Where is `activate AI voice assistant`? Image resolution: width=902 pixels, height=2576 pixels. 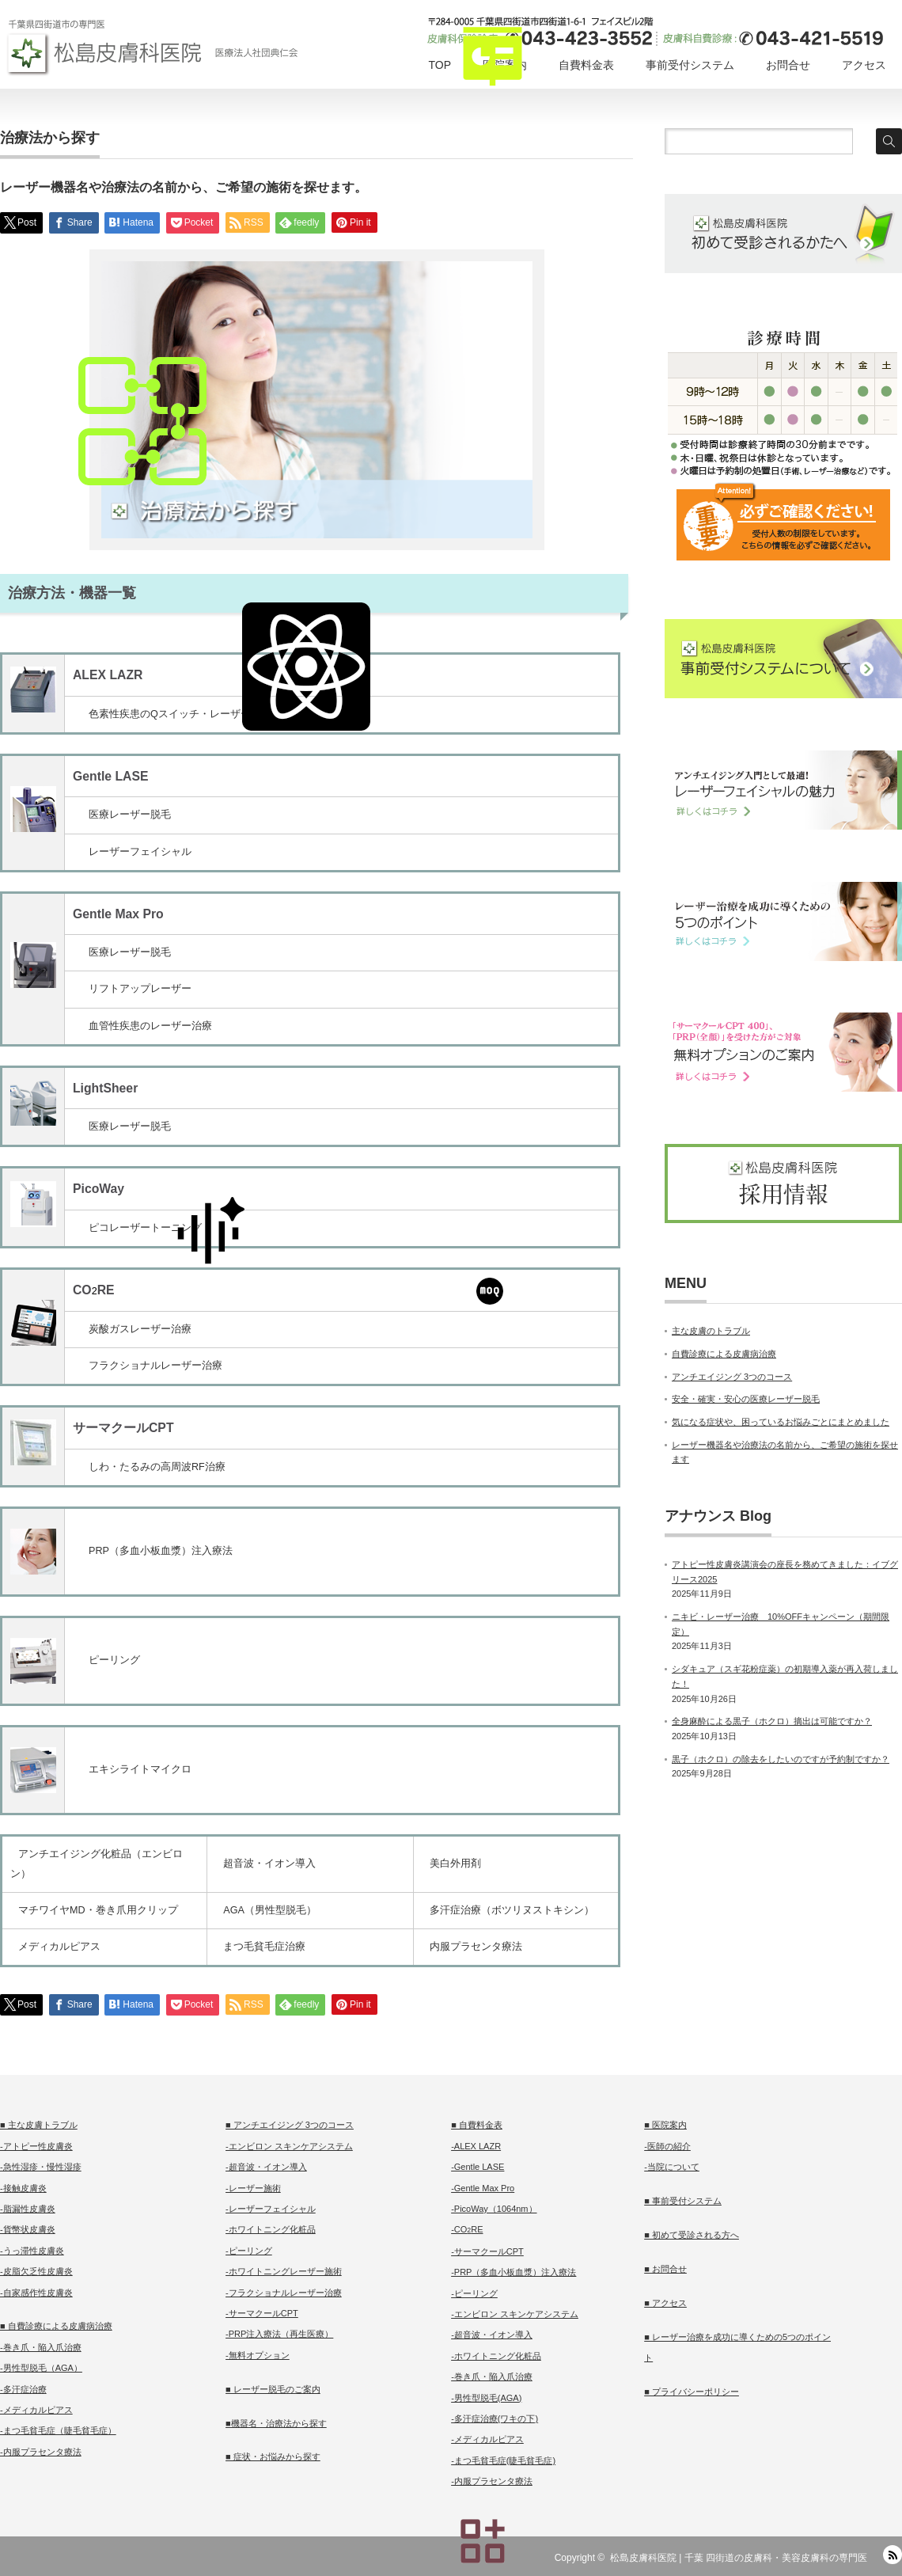
activate AI voice assistant is located at coordinates (208, 1233).